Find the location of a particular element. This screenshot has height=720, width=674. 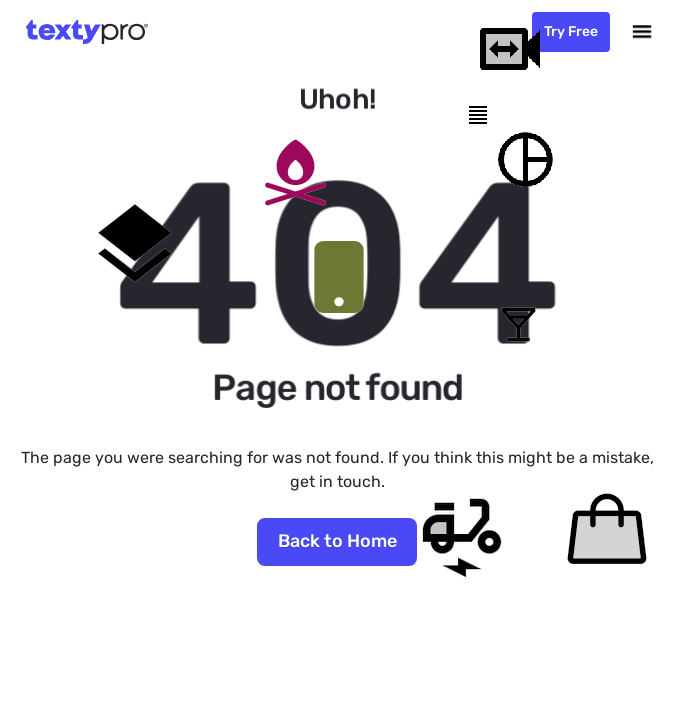

access outdoor or camping-related features is located at coordinates (295, 172).